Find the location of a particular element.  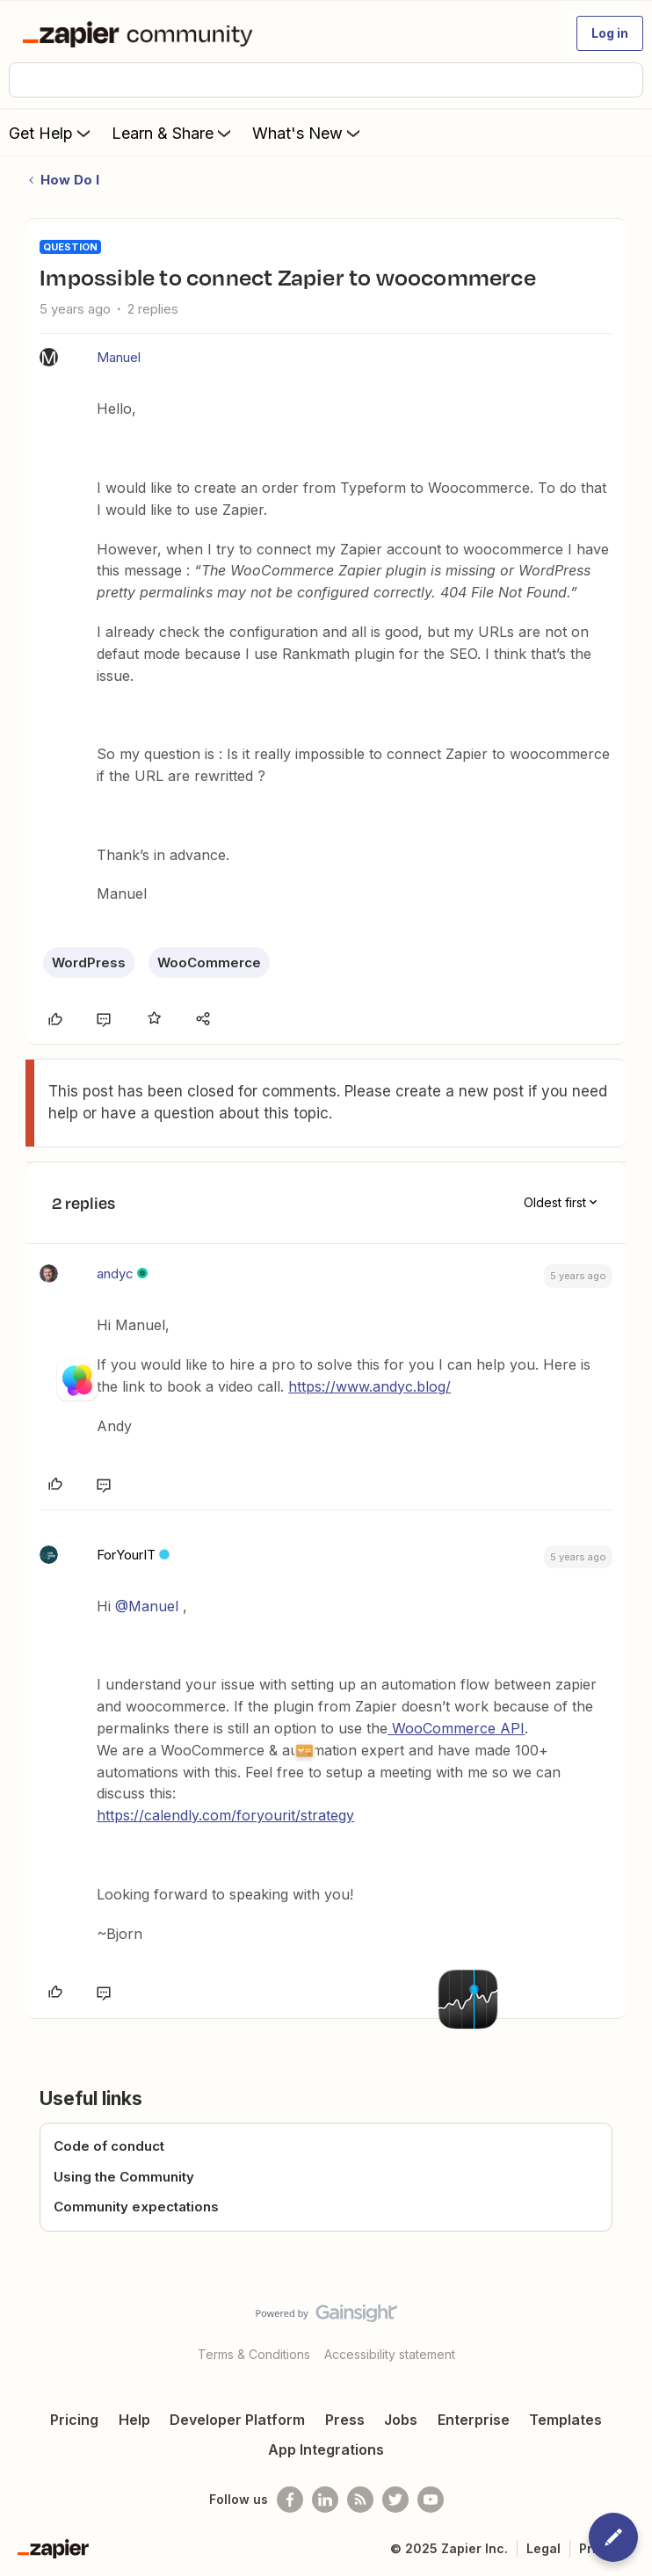

open Game Center settings is located at coordinates (77, 1380).